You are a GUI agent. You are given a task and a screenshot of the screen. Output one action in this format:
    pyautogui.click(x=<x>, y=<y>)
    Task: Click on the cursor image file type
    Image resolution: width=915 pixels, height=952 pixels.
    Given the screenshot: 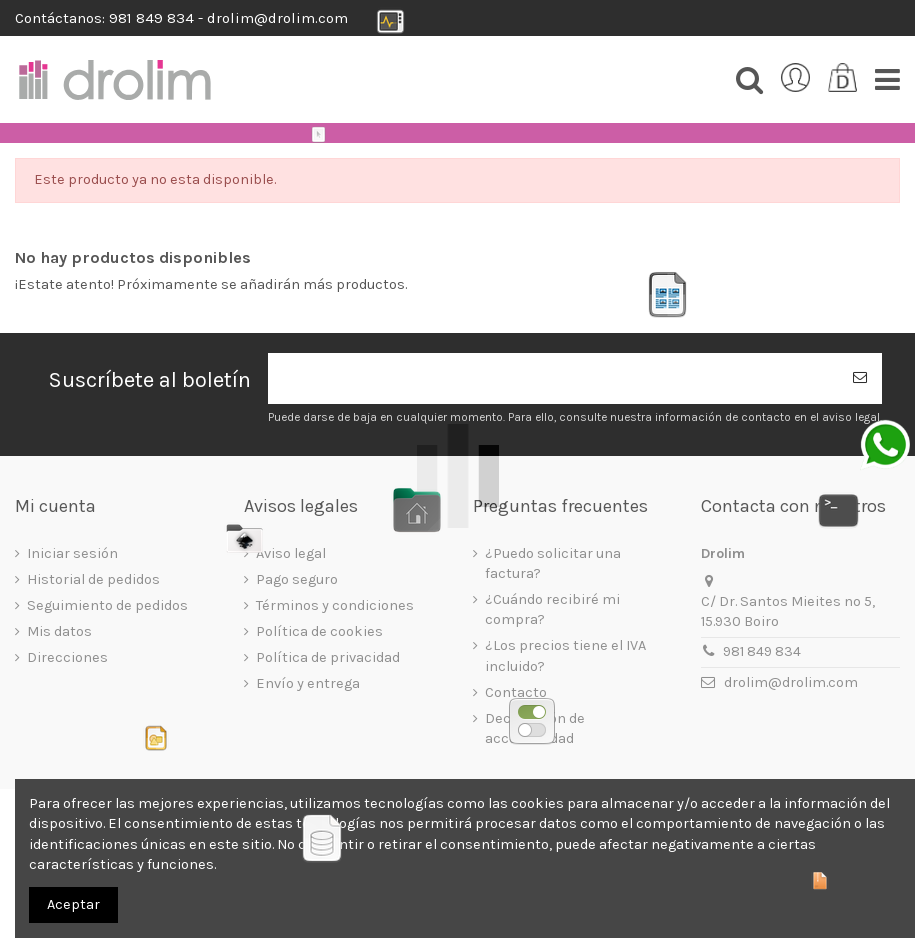 What is the action you would take?
    pyautogui.click(x=318, y=134)
    